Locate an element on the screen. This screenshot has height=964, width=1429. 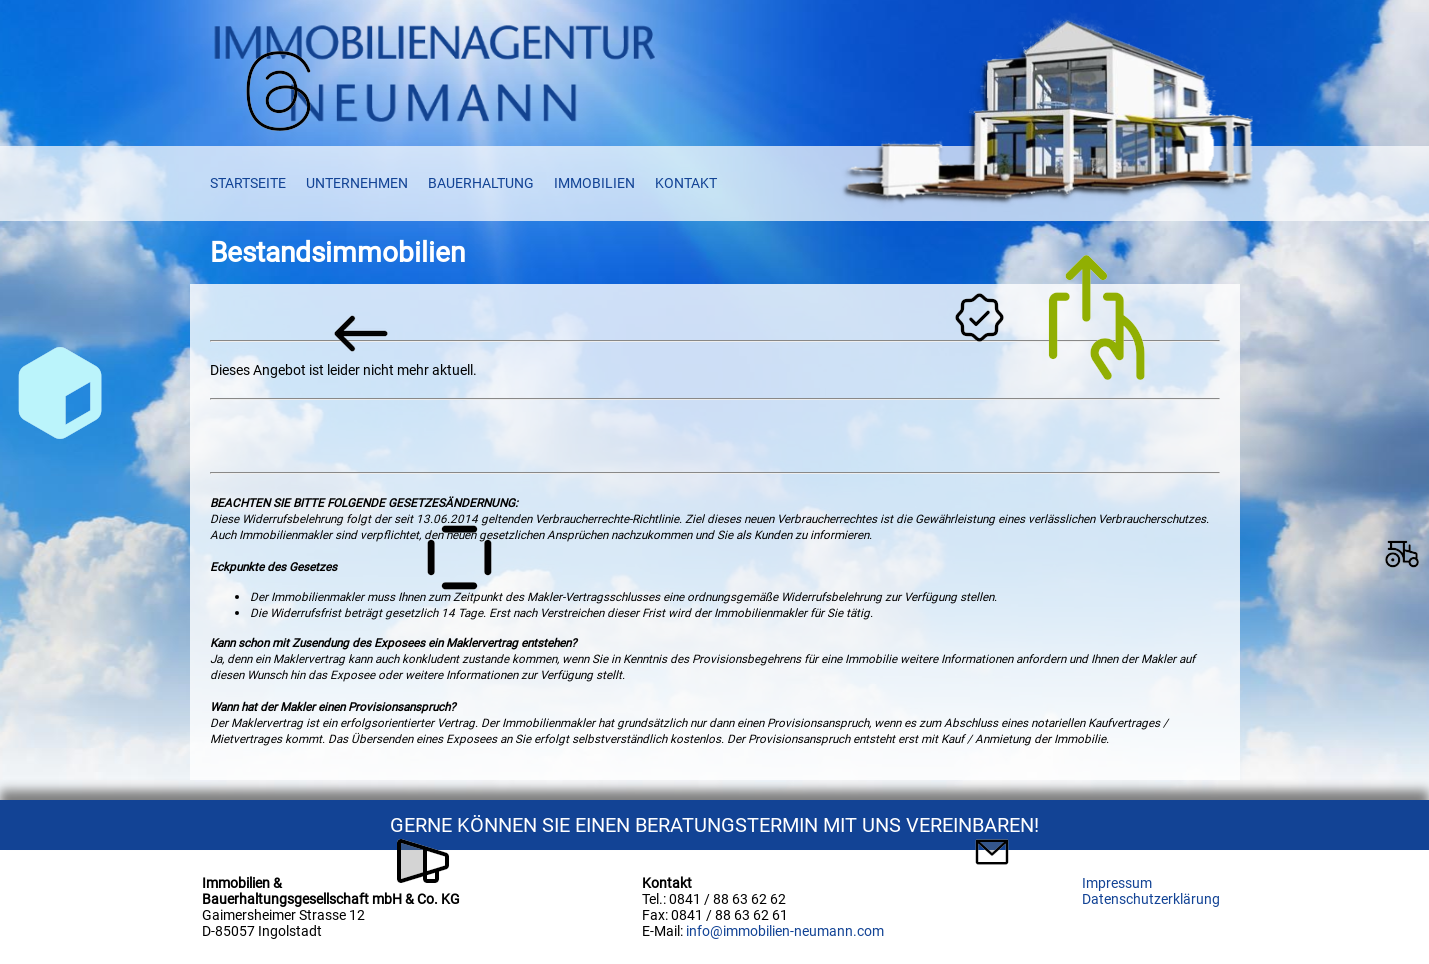
access farming or agricultural features is located at coordinates (1401, 553).